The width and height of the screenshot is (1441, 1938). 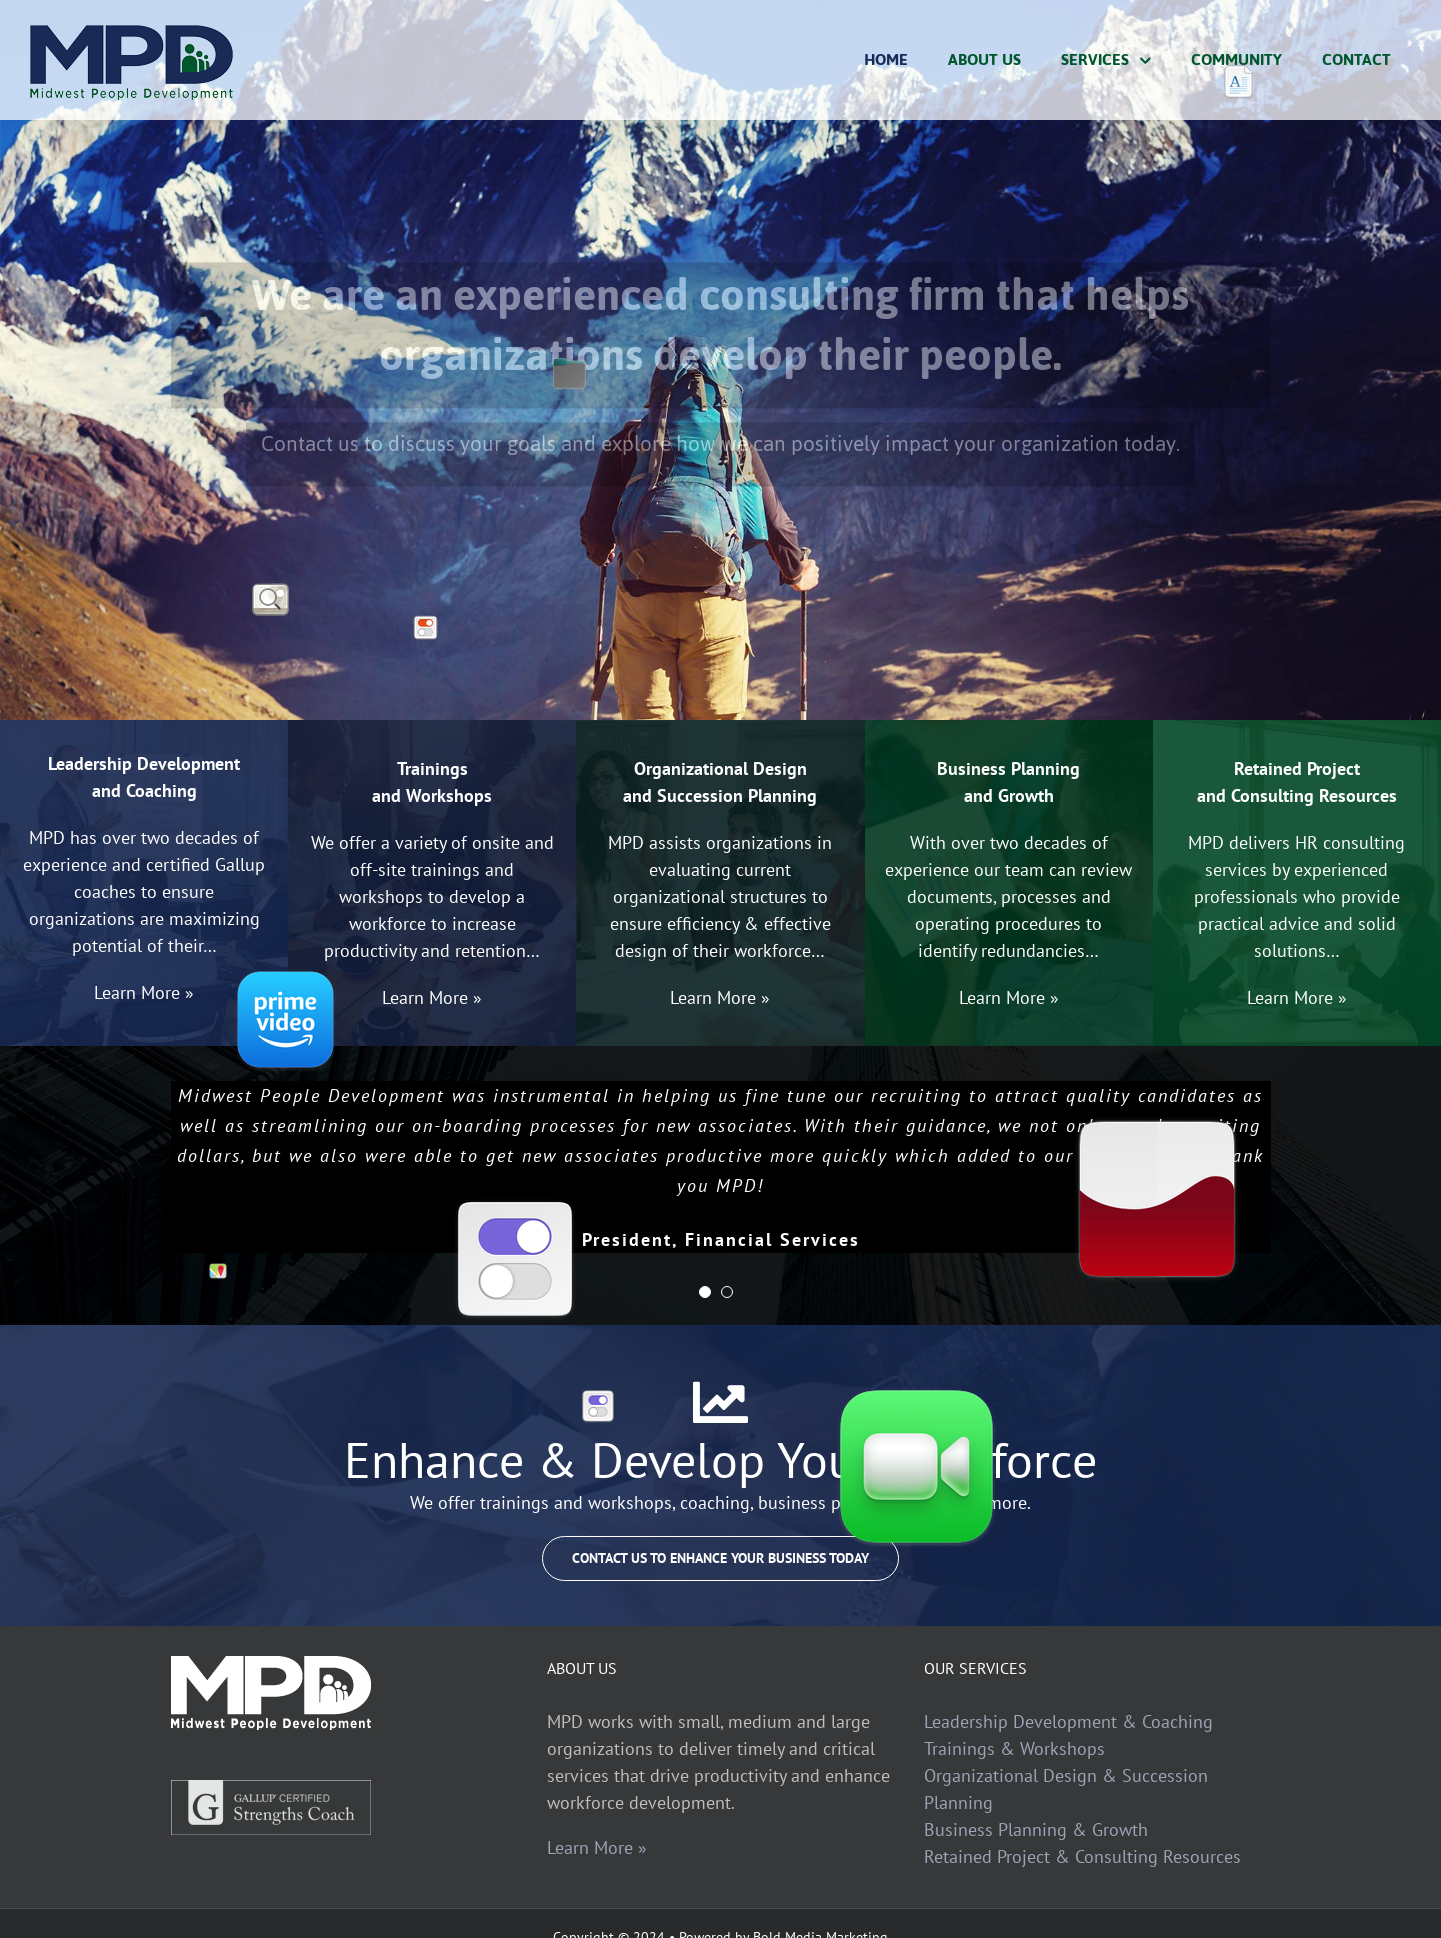 I want to click on open FaceTime to start a video call, so click(x=916, y=1466).